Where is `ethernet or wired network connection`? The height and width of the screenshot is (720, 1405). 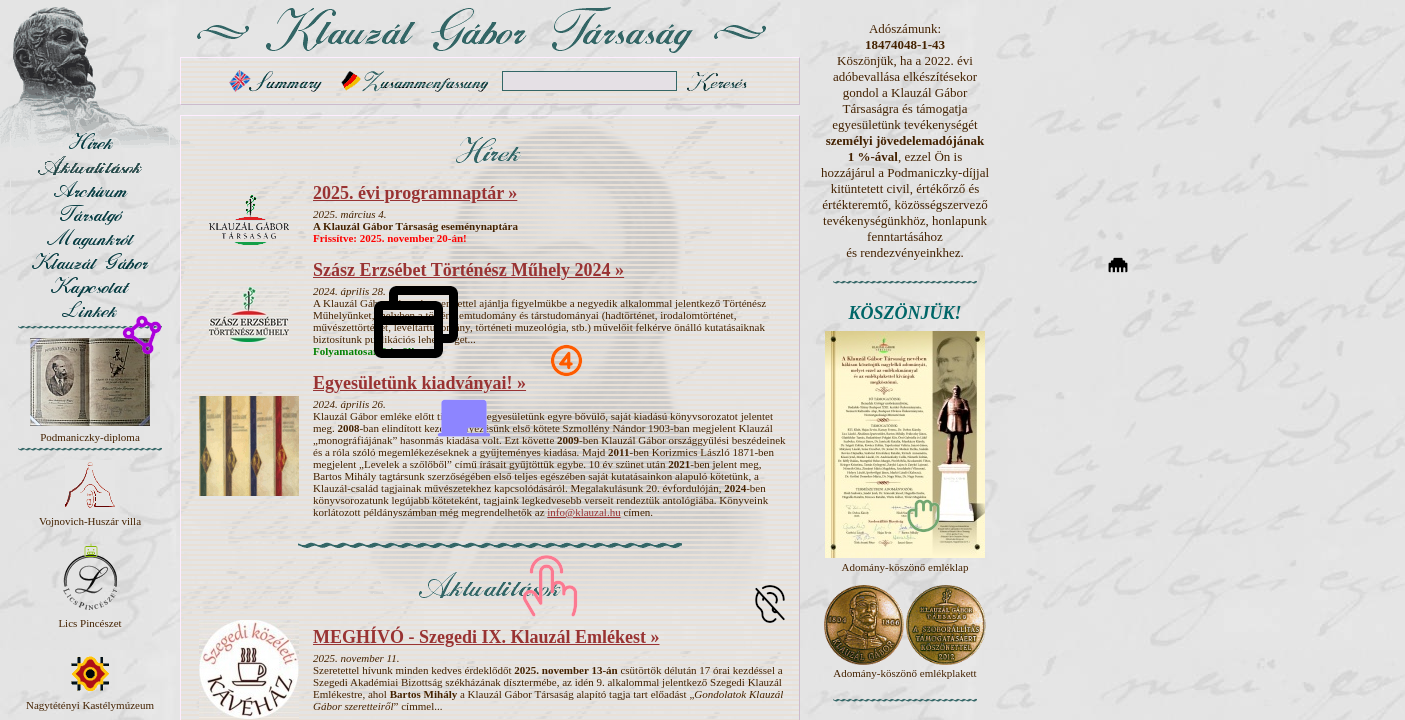 ethernet or wired network connection is located at coordinates (1118, 265).